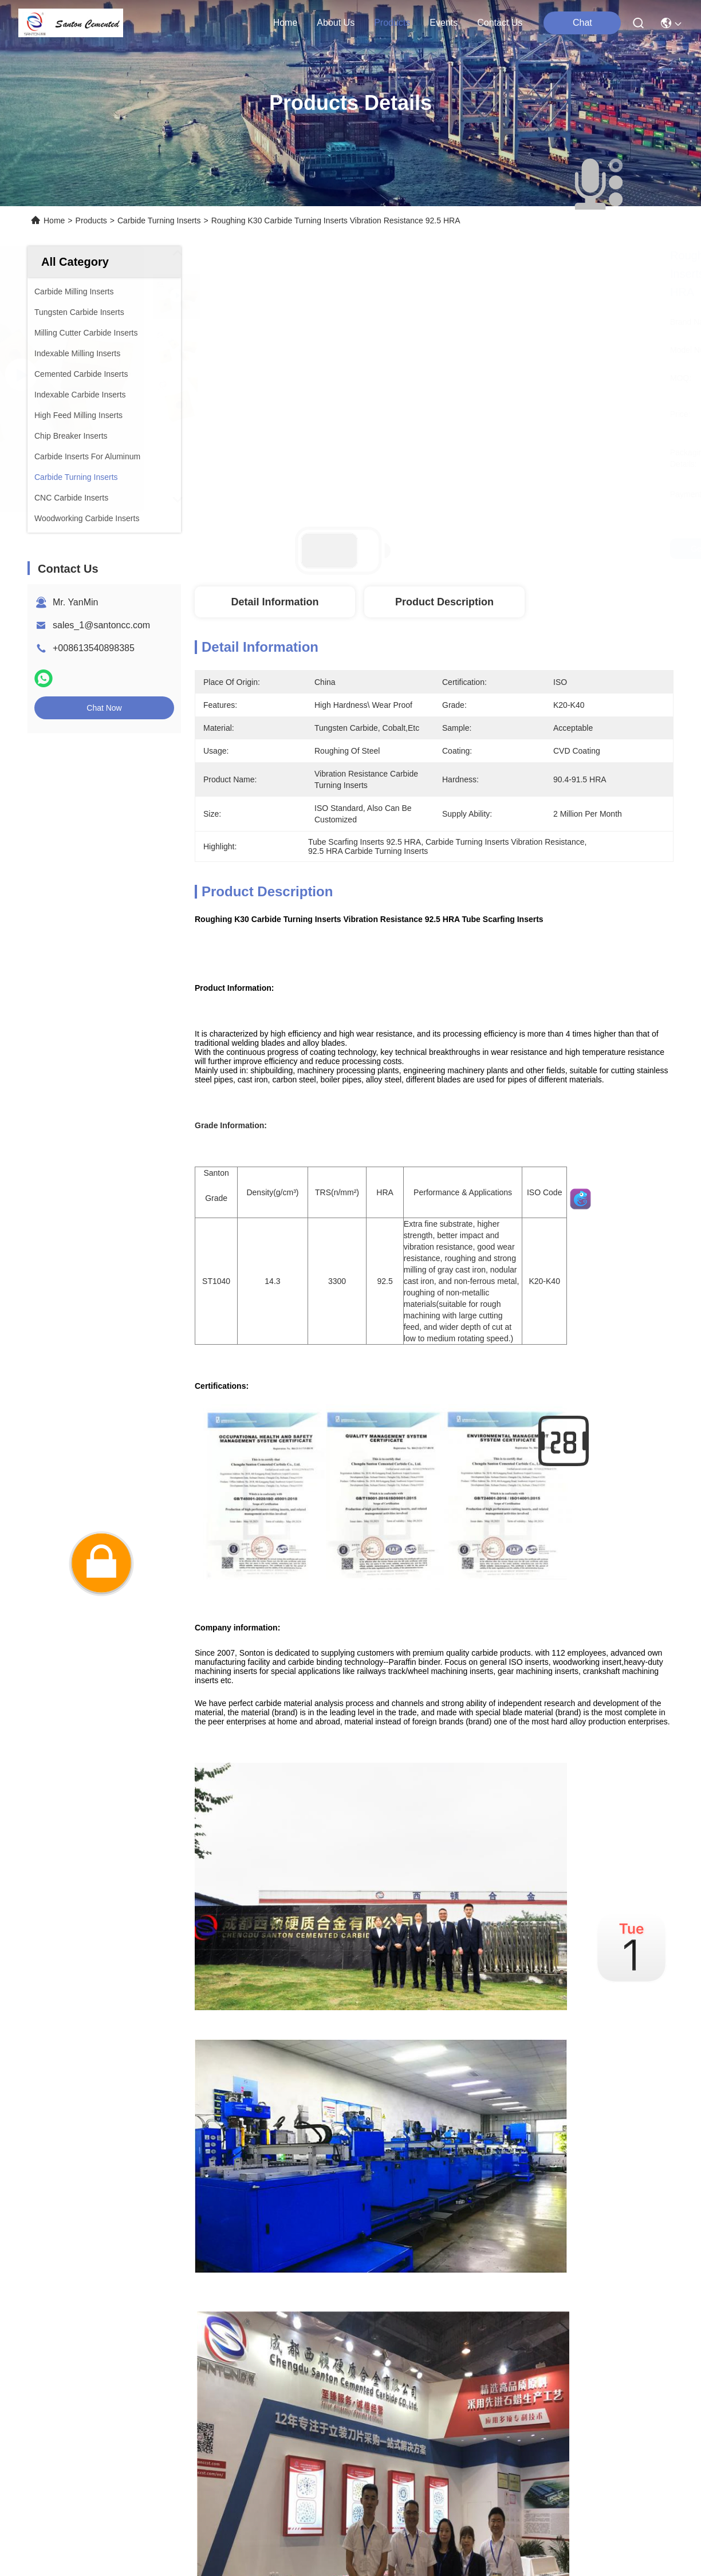 This screenshot has width=701, height=2576. Describe the element at coordinates (564, 1441) in the screenshot. I see `open the calendar app` at that location.